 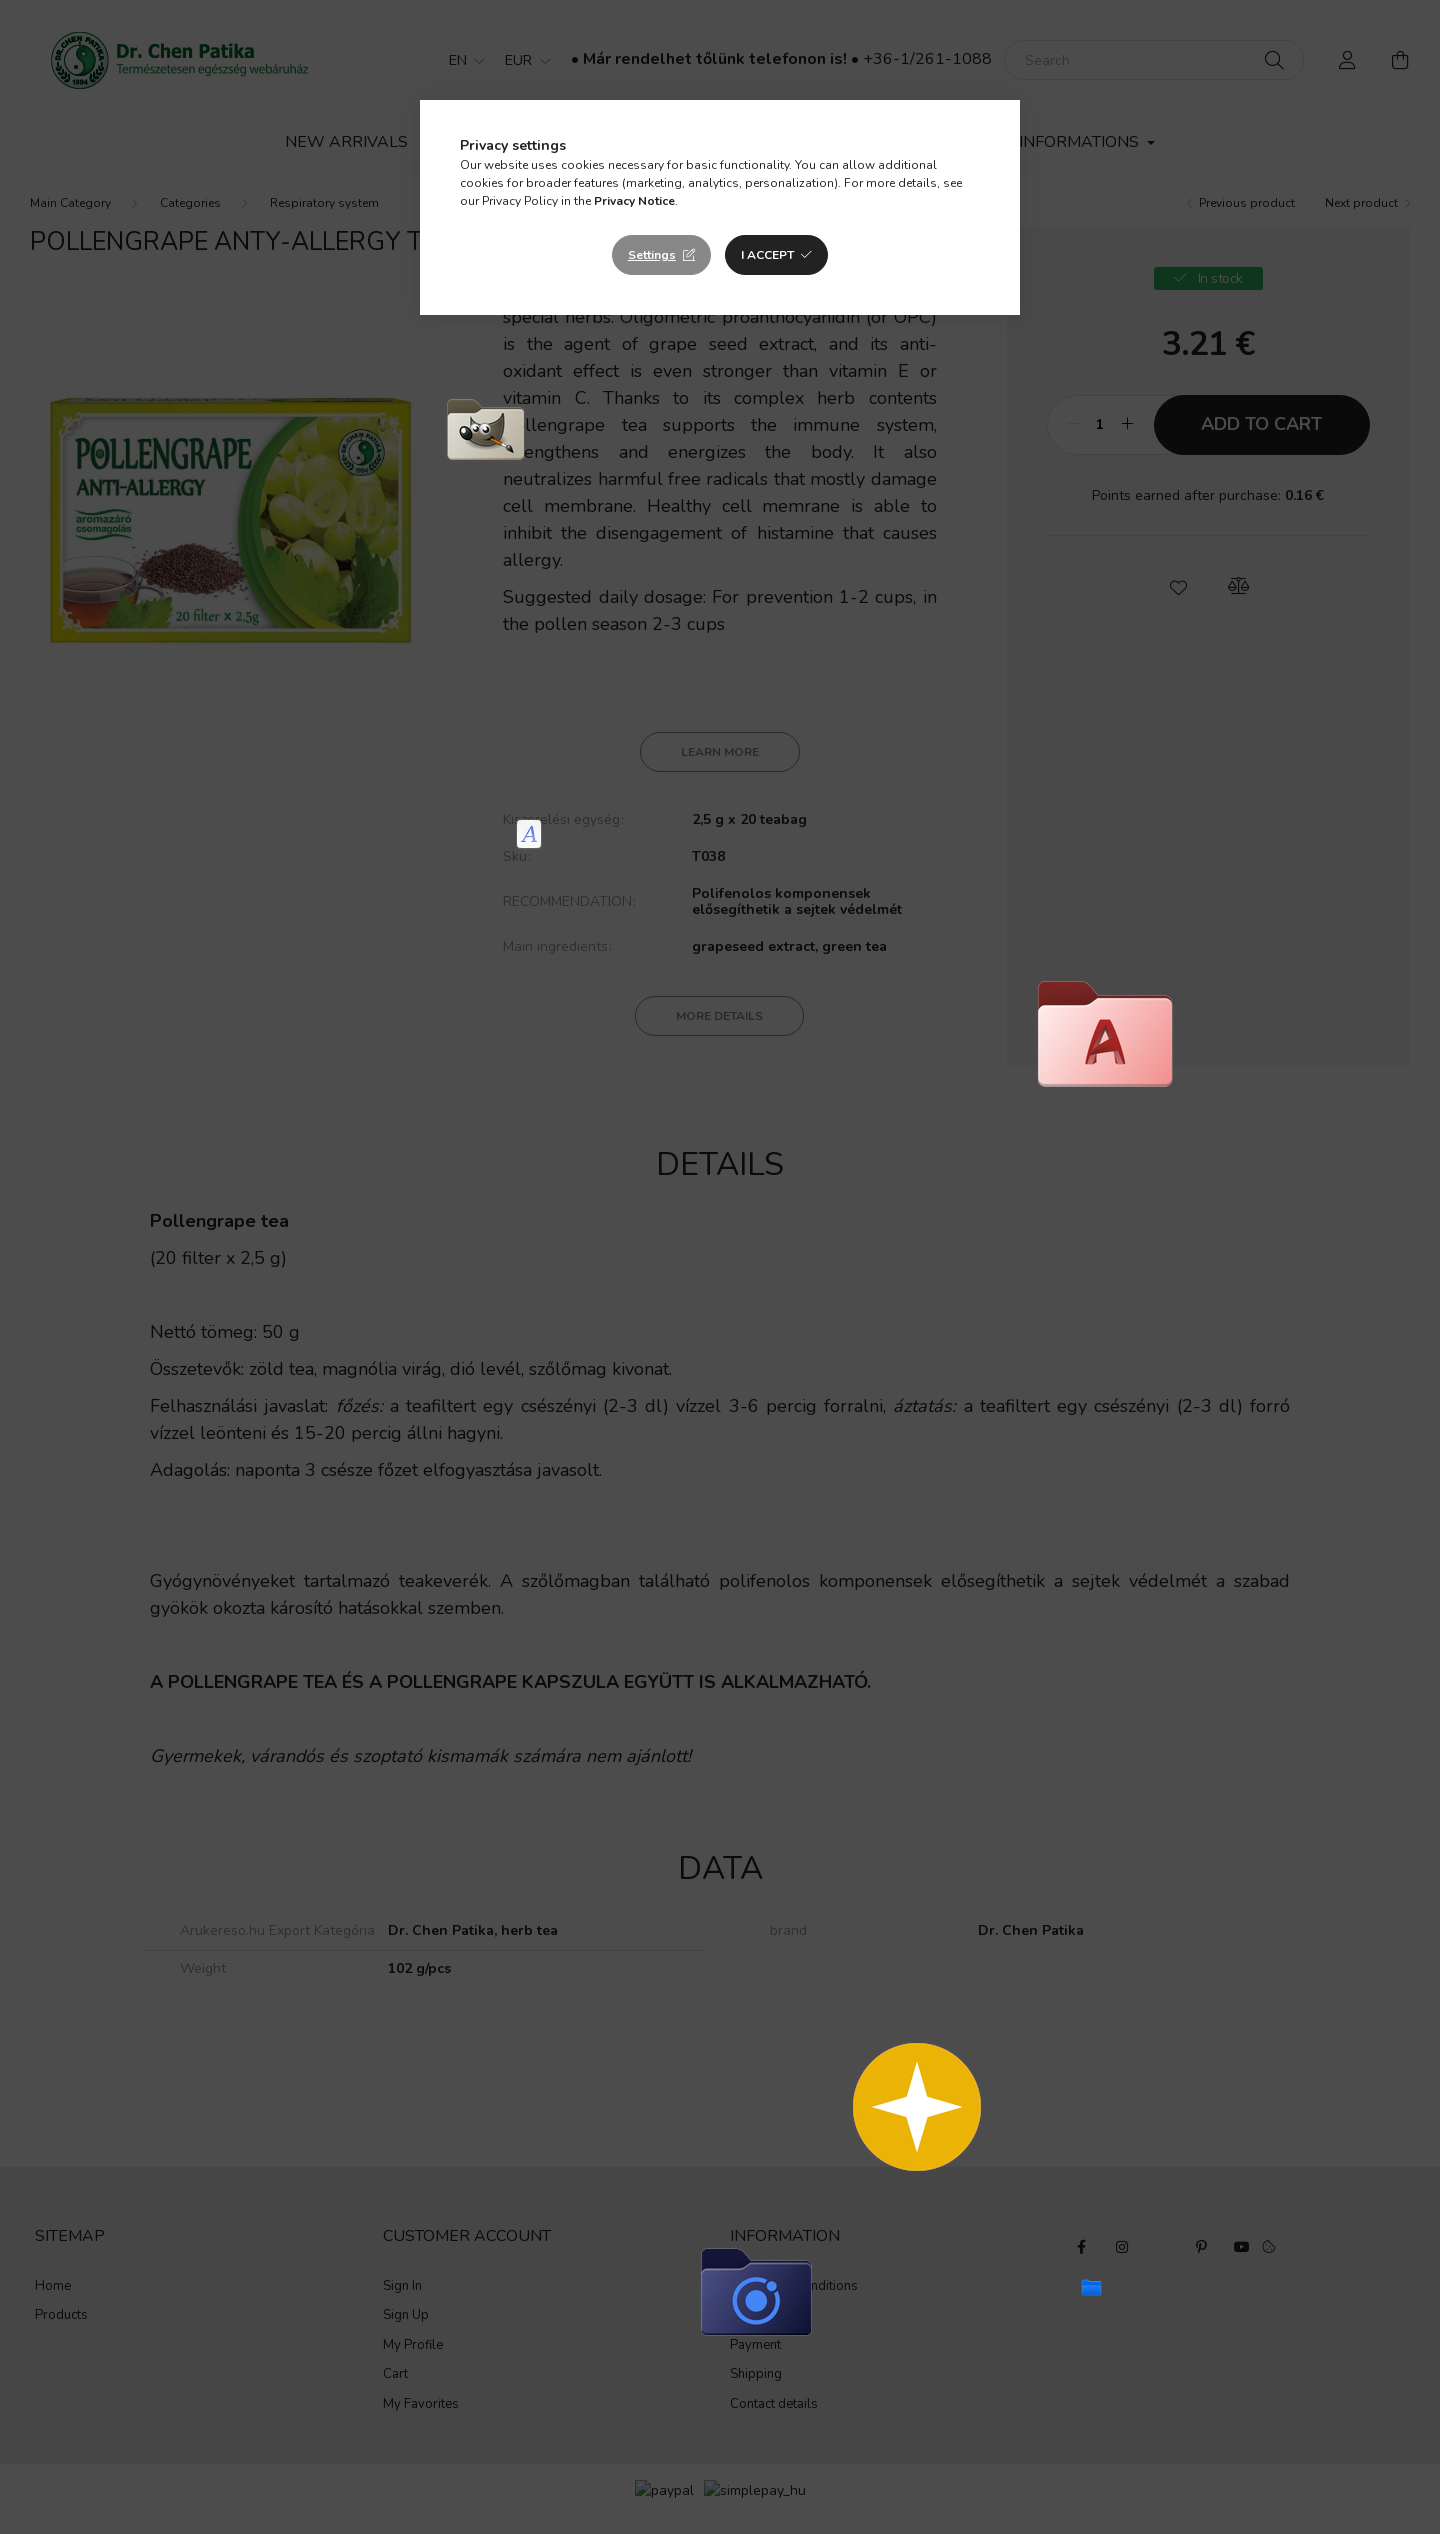 I want to click on trust or authorize a bluetooth device, so click(x=917, y=2107).